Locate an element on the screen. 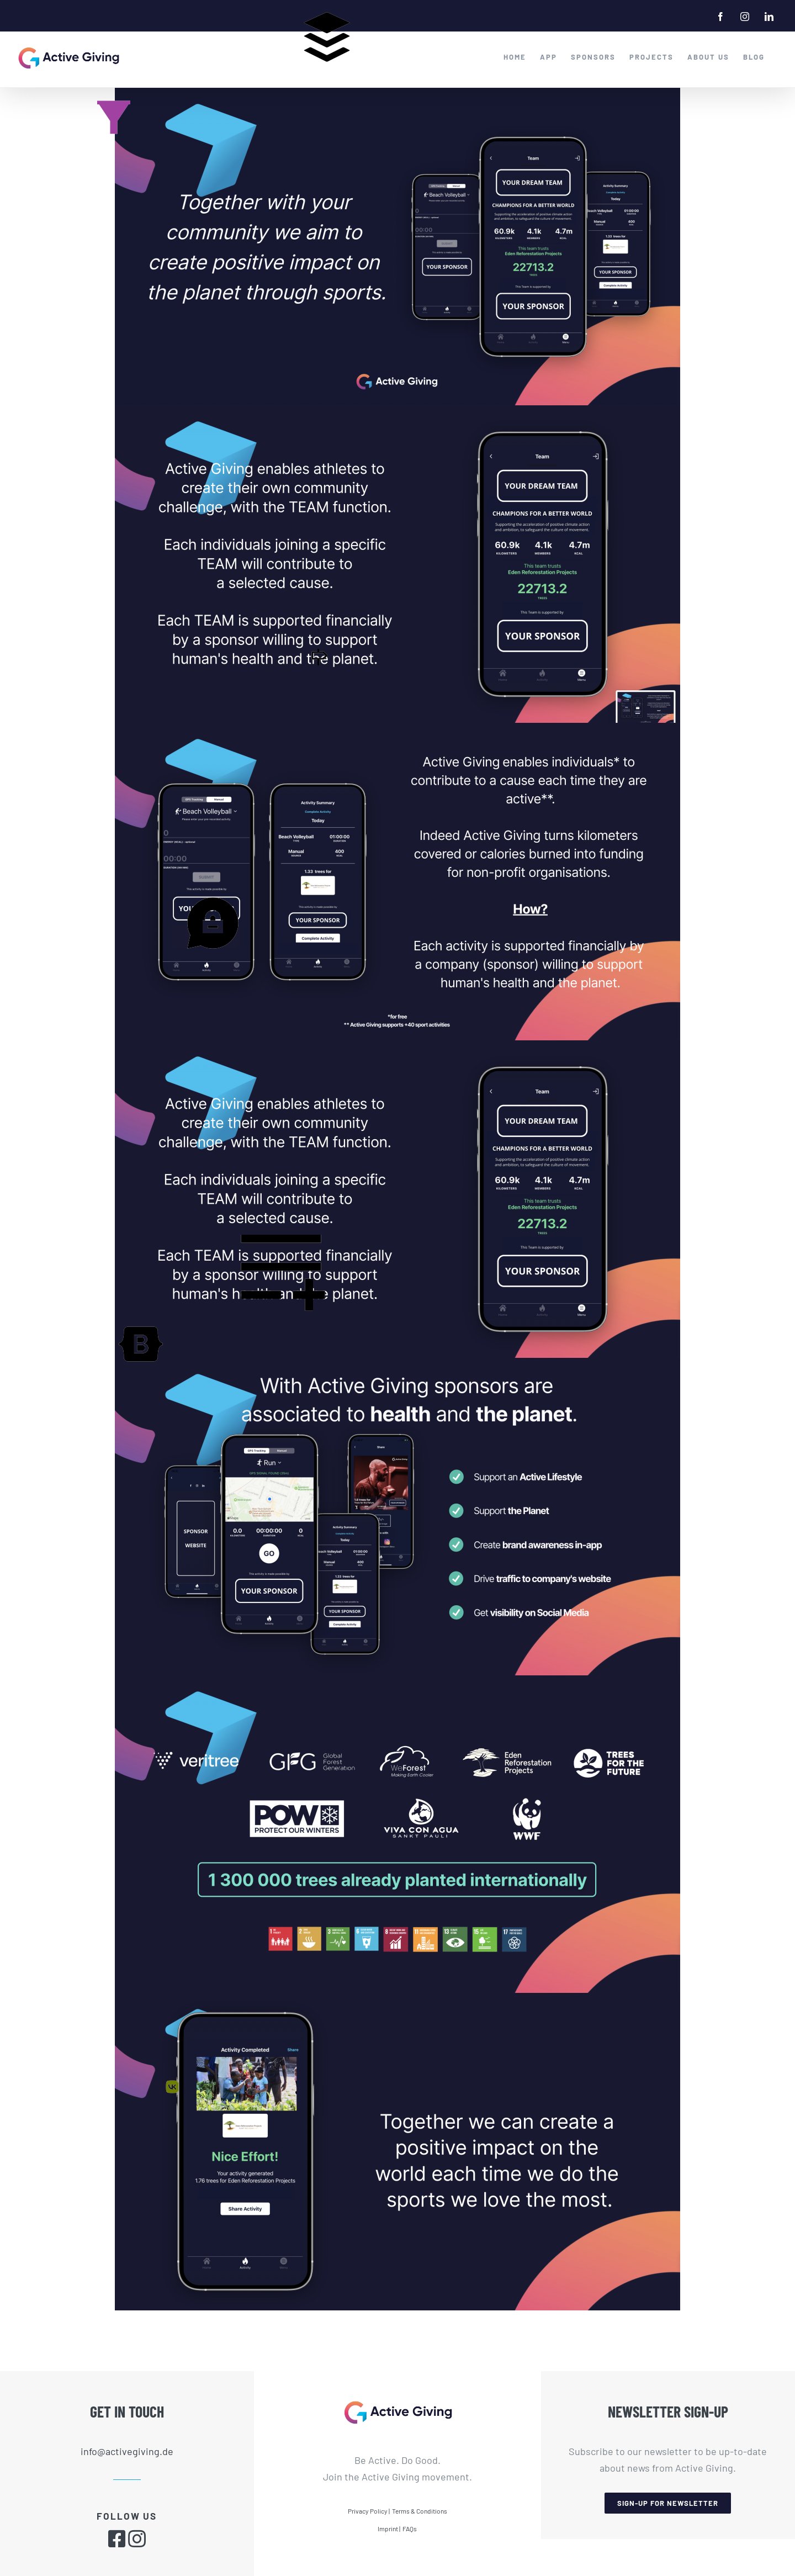 The width and height of the screenshot is (795, 2576). open VK social network app is located at coordinates (172, 2087).